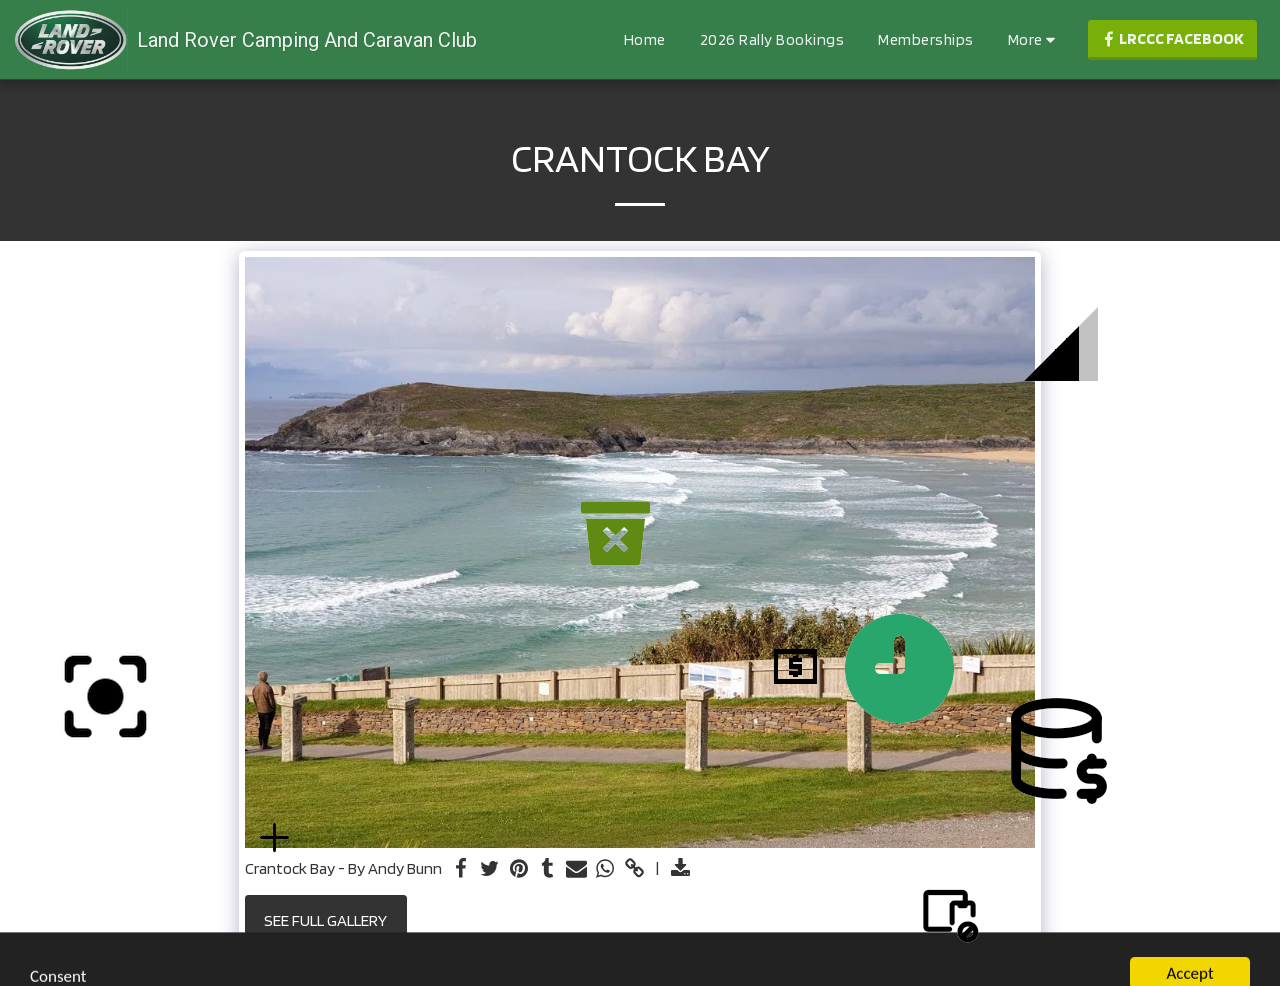 The width and height of the screenshot is (1280, 986). What do you see at coordinates (274, 837) in the screenshot?
I see `add a new item` at bounding box center [274, 837].